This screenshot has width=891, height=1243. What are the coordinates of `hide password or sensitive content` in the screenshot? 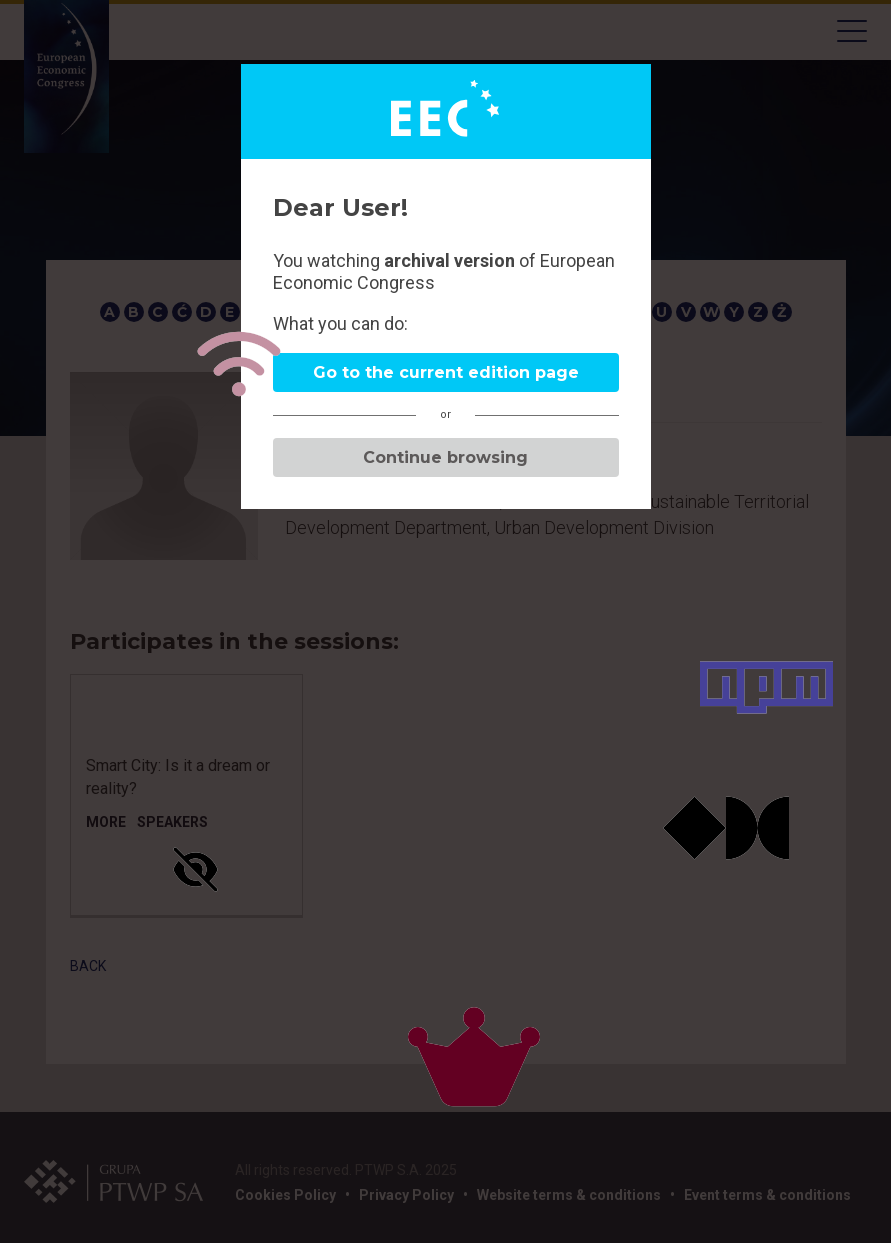 It's located at (195, 869).